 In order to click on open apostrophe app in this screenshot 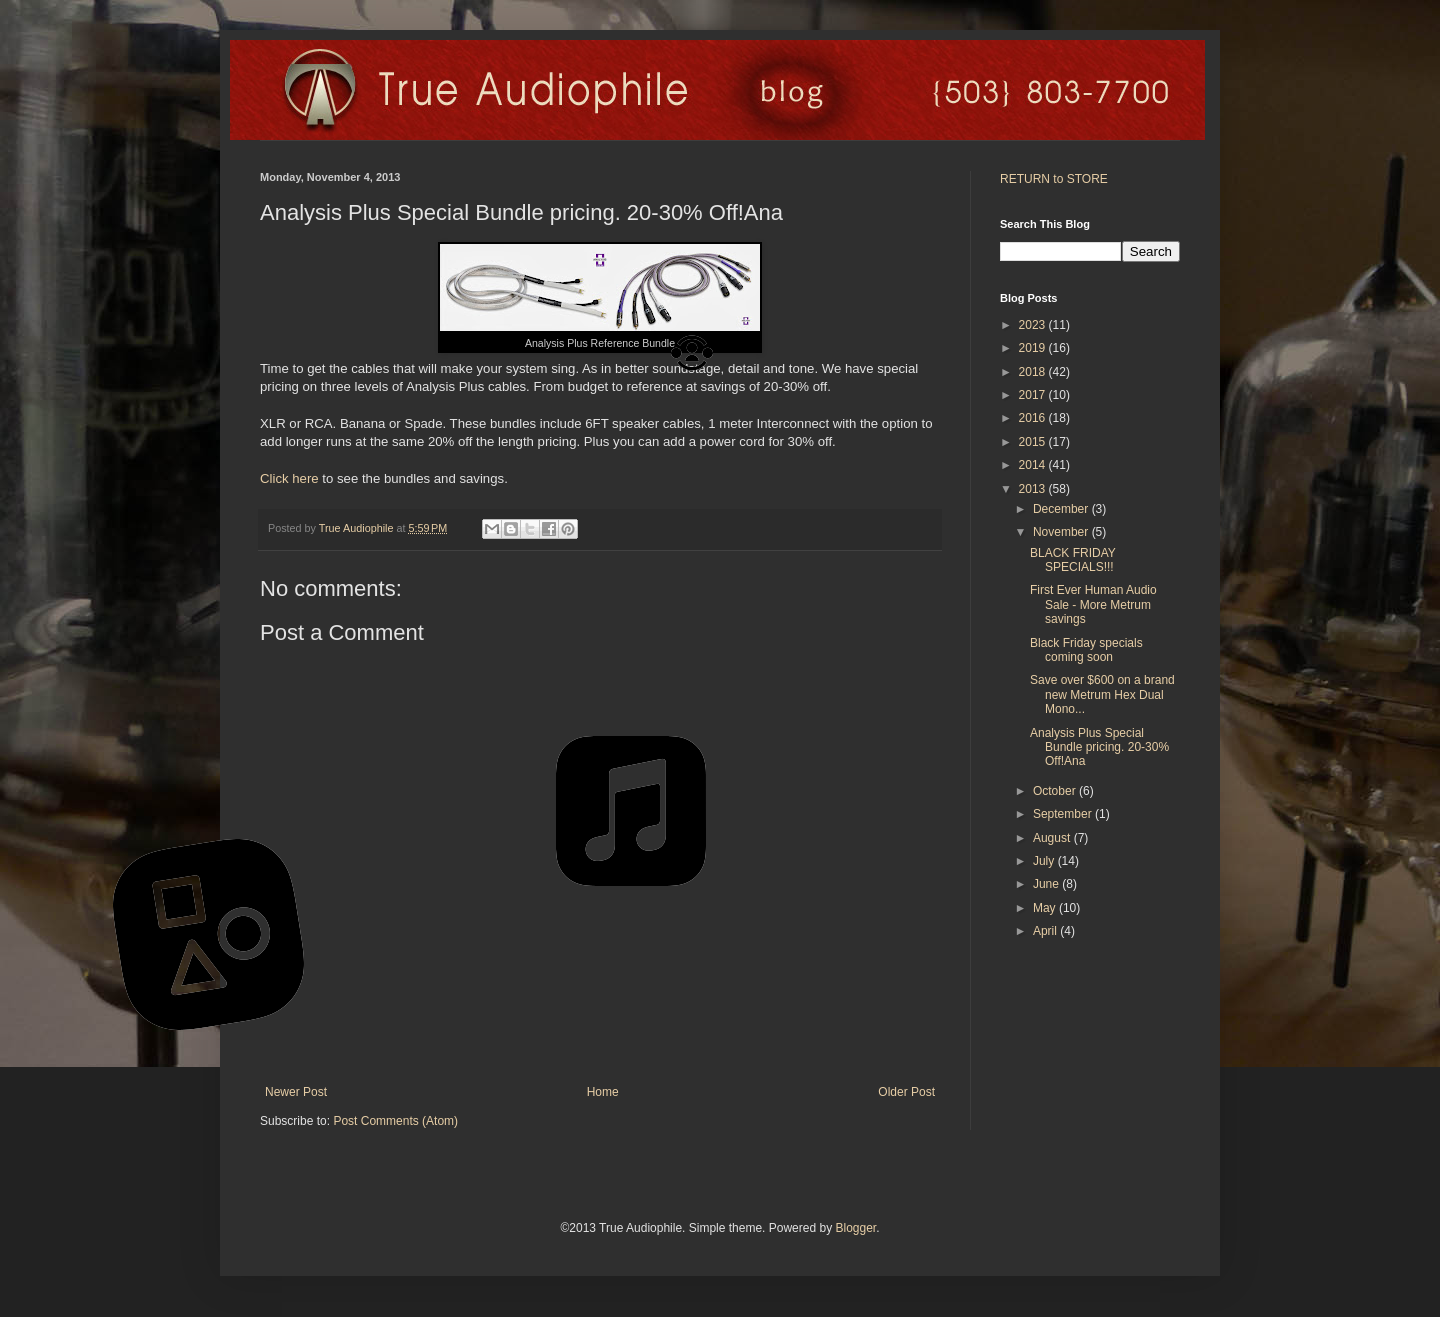, I will do `click(208, 934)`.